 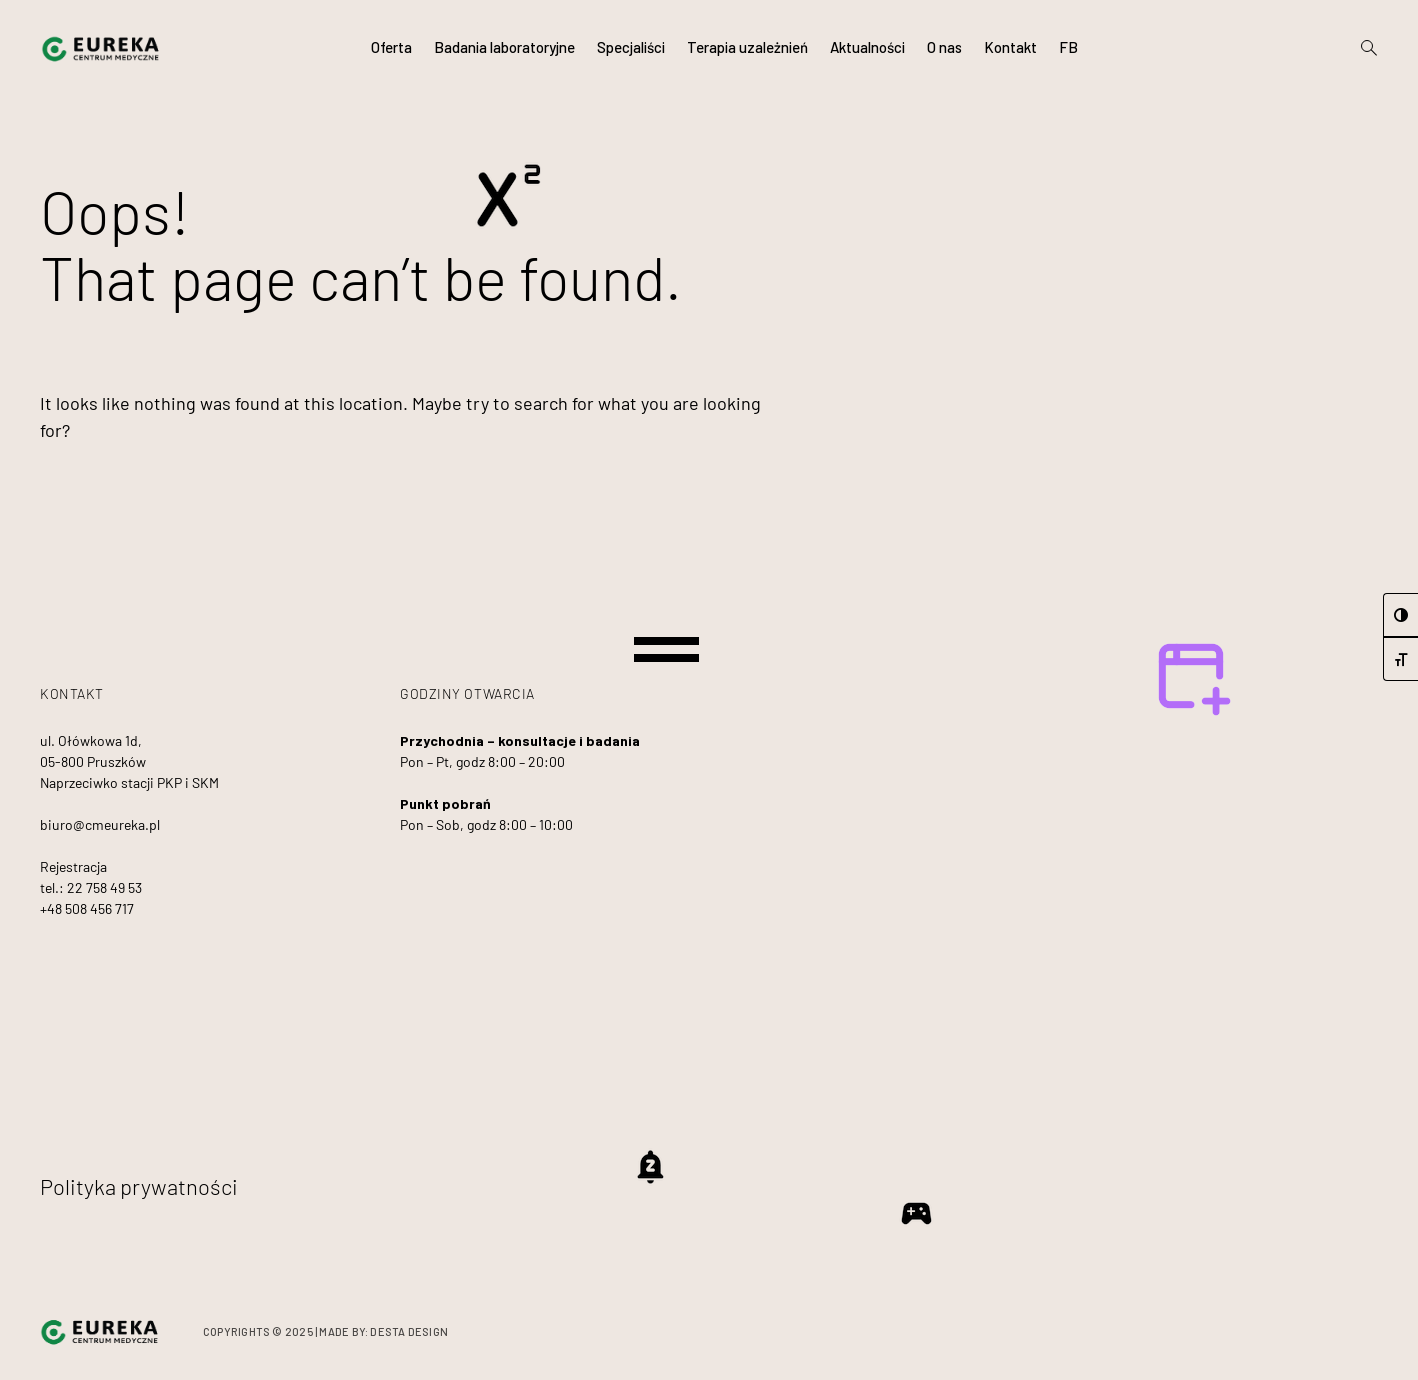 What do you see at coordinates (916, 1213) in the screenshot?
I see `access gaming or esports features` at bounding box center [916, 1213].